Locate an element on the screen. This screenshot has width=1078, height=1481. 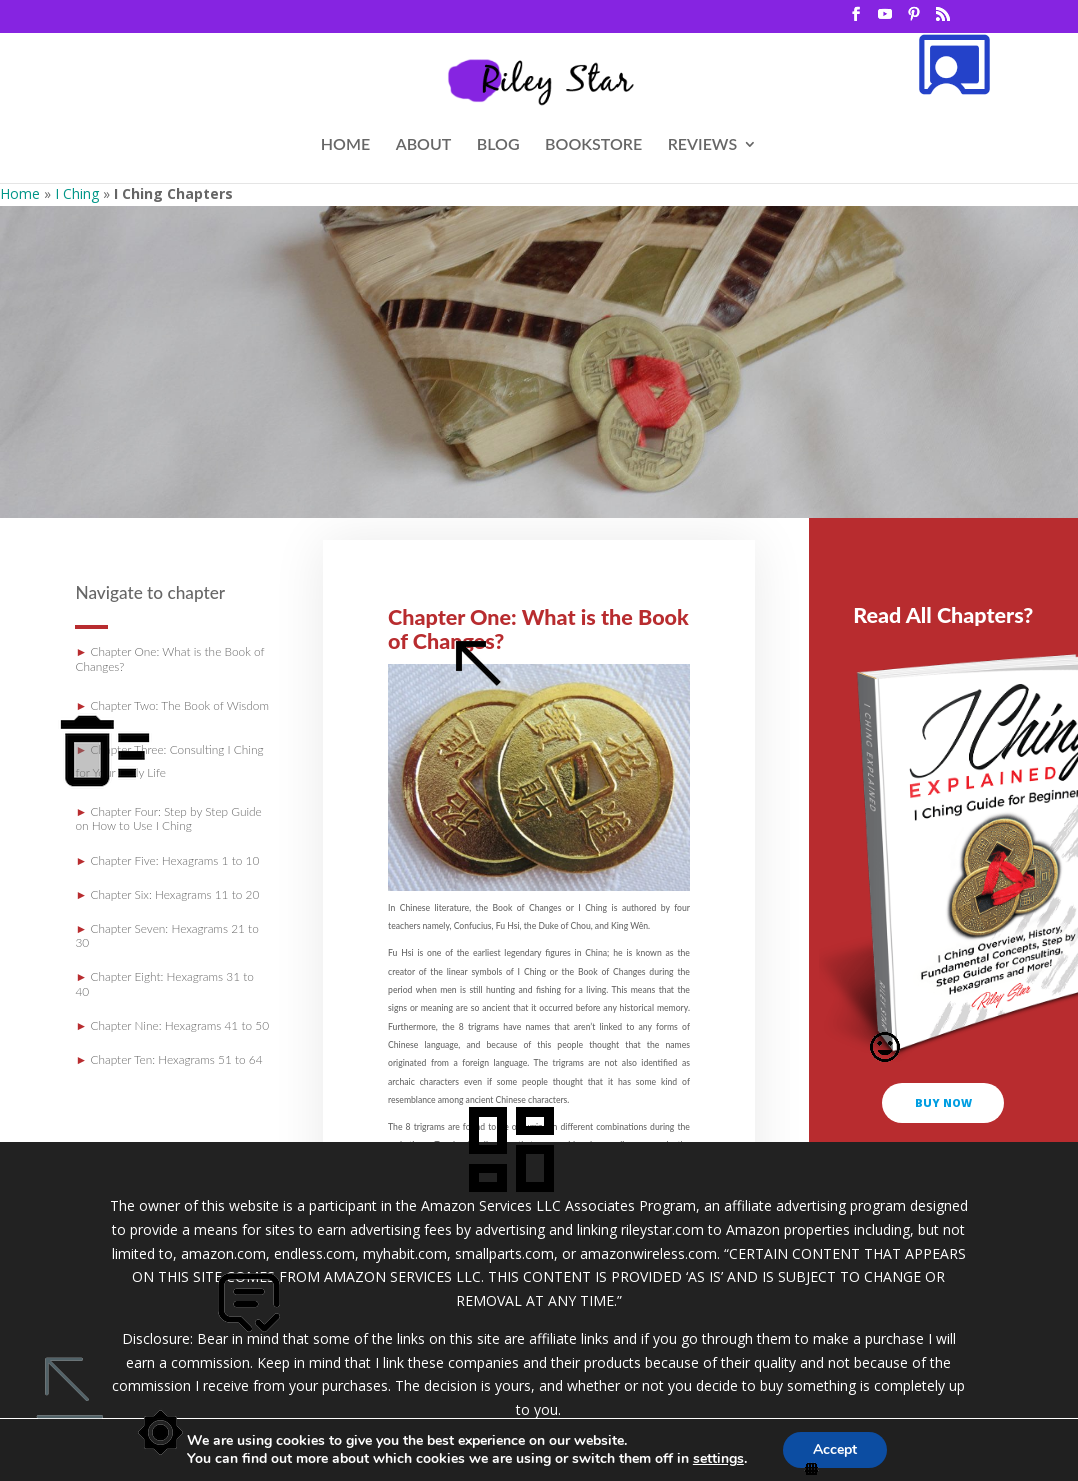
insert an emoji or emoticon is located at coordinates (885, 1047).